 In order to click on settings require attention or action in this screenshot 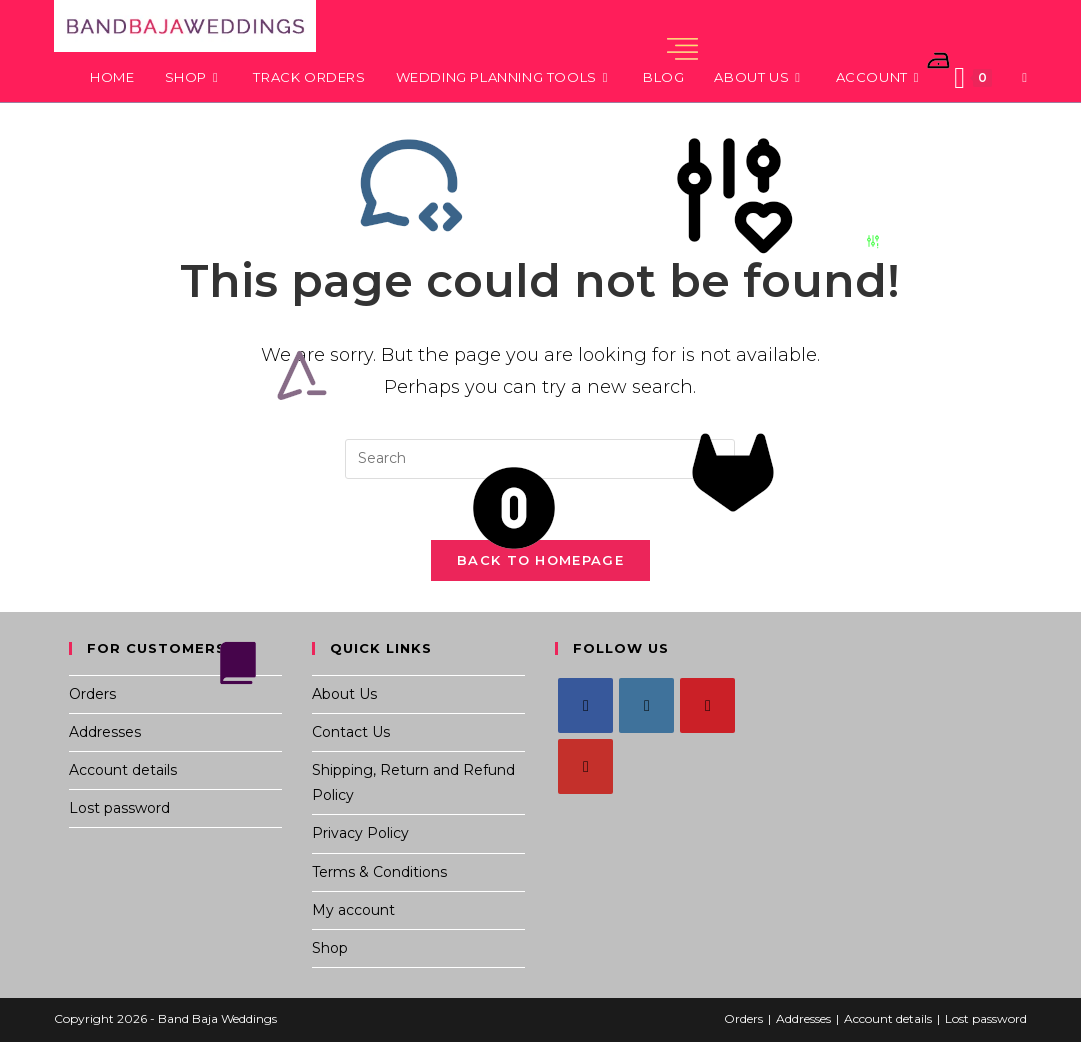, I will do `click(873, 241)`.